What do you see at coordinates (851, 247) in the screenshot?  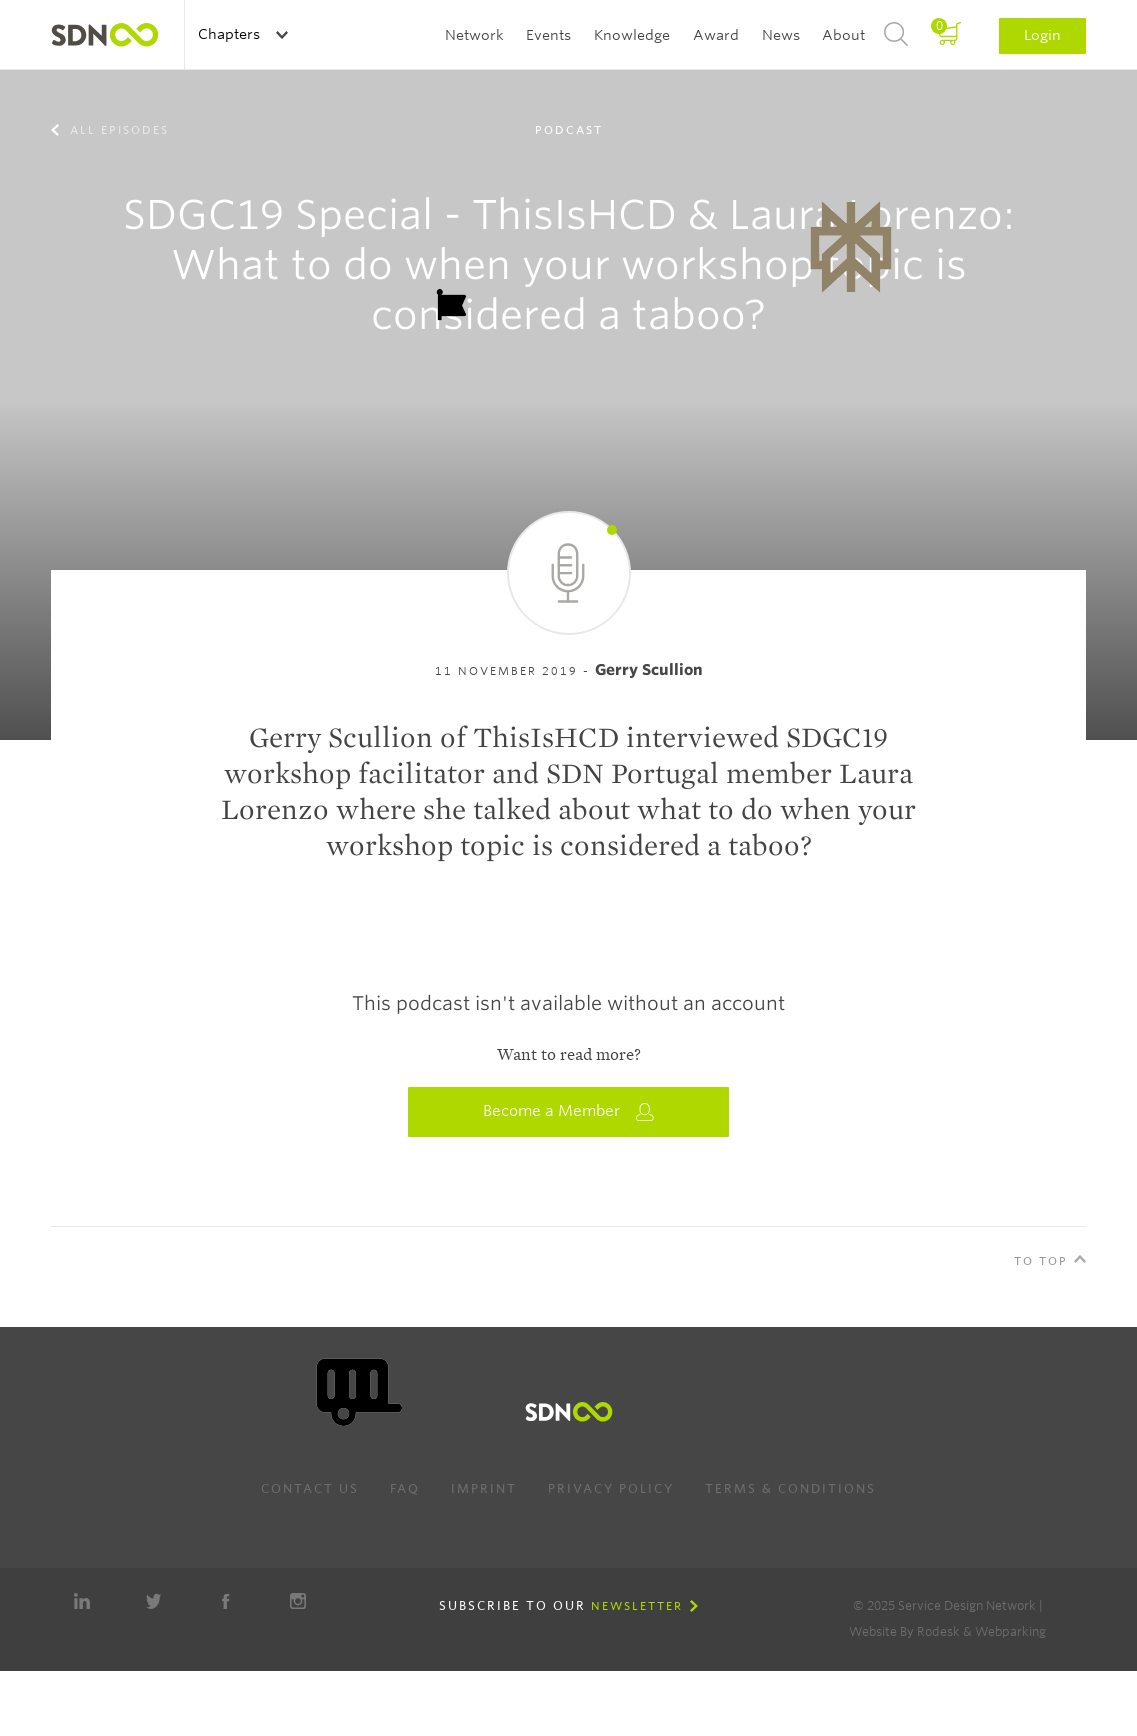 I see `open perplexity ai app` at bounding box center [851, 247].